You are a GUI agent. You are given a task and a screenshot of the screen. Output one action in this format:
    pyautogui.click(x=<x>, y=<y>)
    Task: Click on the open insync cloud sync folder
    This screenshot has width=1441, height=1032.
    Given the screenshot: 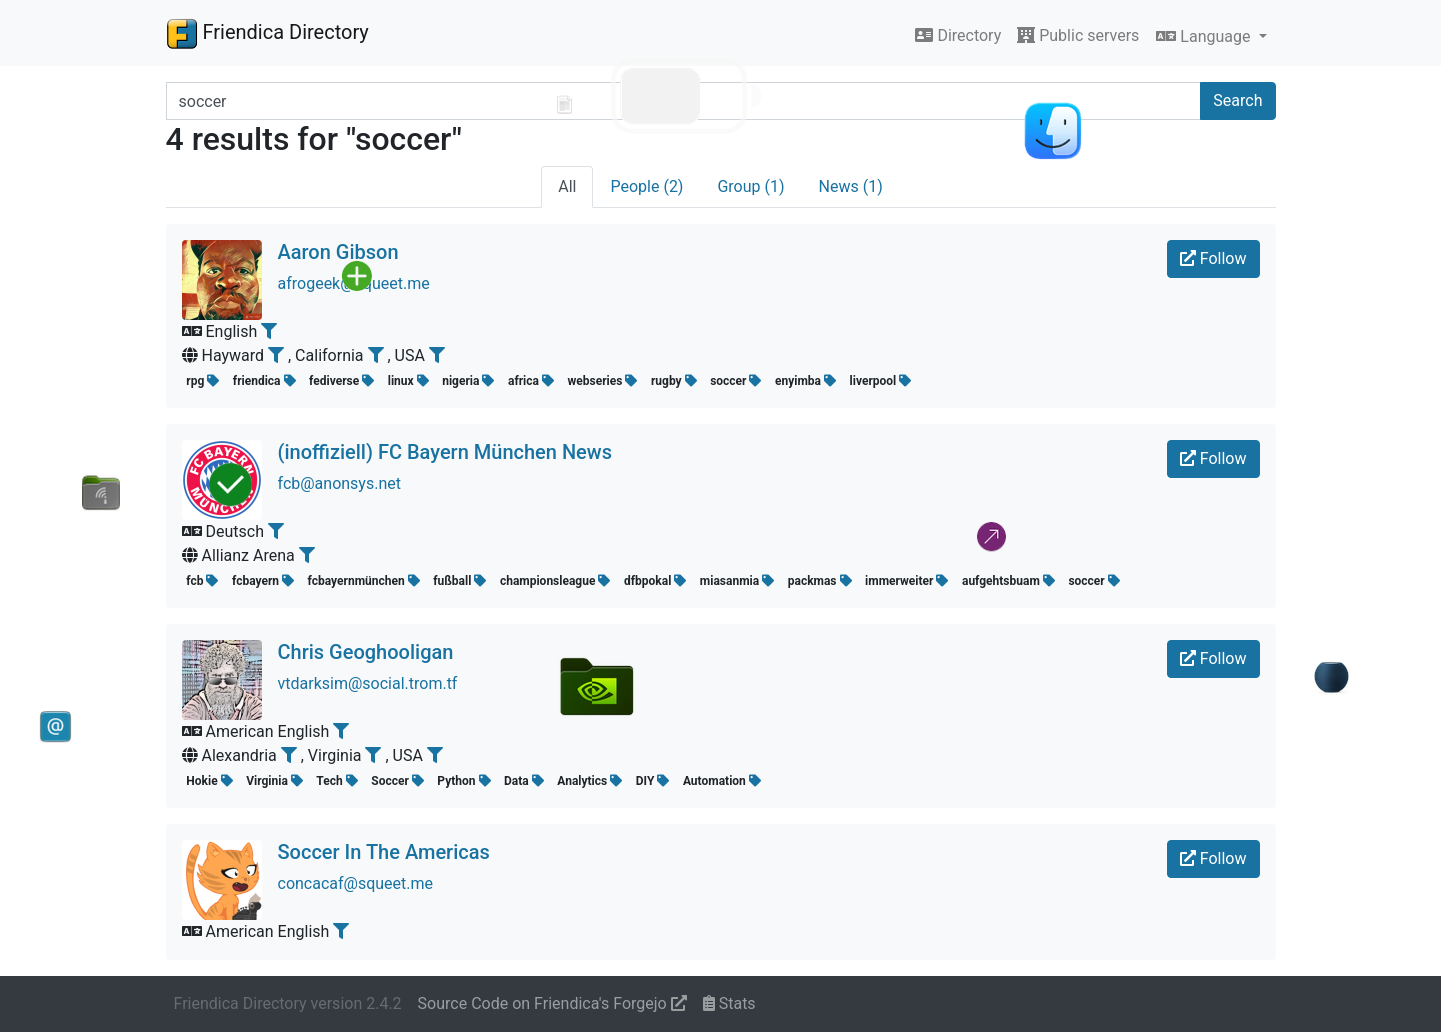 What is the action you would take?
    pyautogui.click(x=101, y=492)
    